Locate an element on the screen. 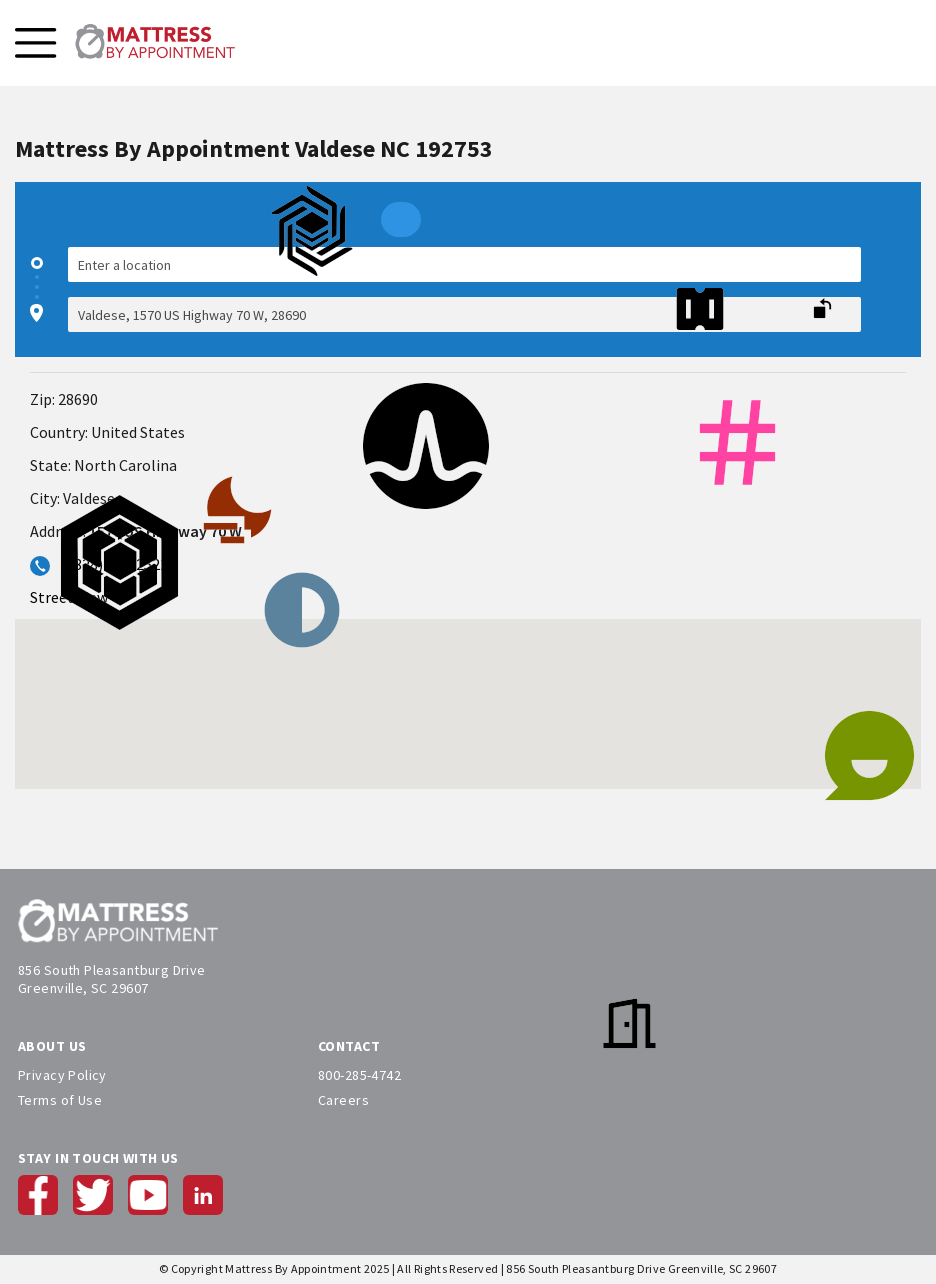  rotate object counterclockwise is located at coordinates (822, 308).